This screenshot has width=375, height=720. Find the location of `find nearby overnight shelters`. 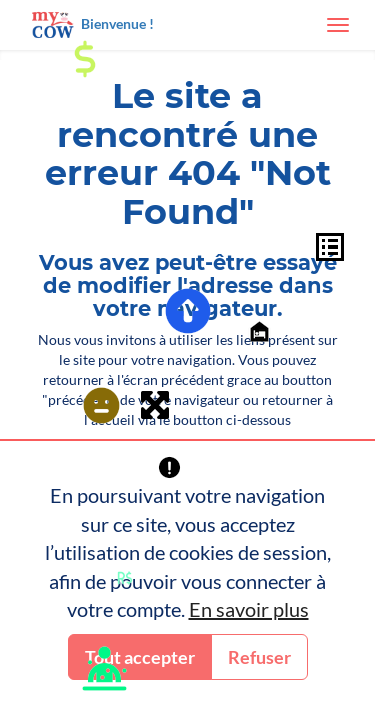

find nearby overnight shelters is located at coordinates (259, 331).